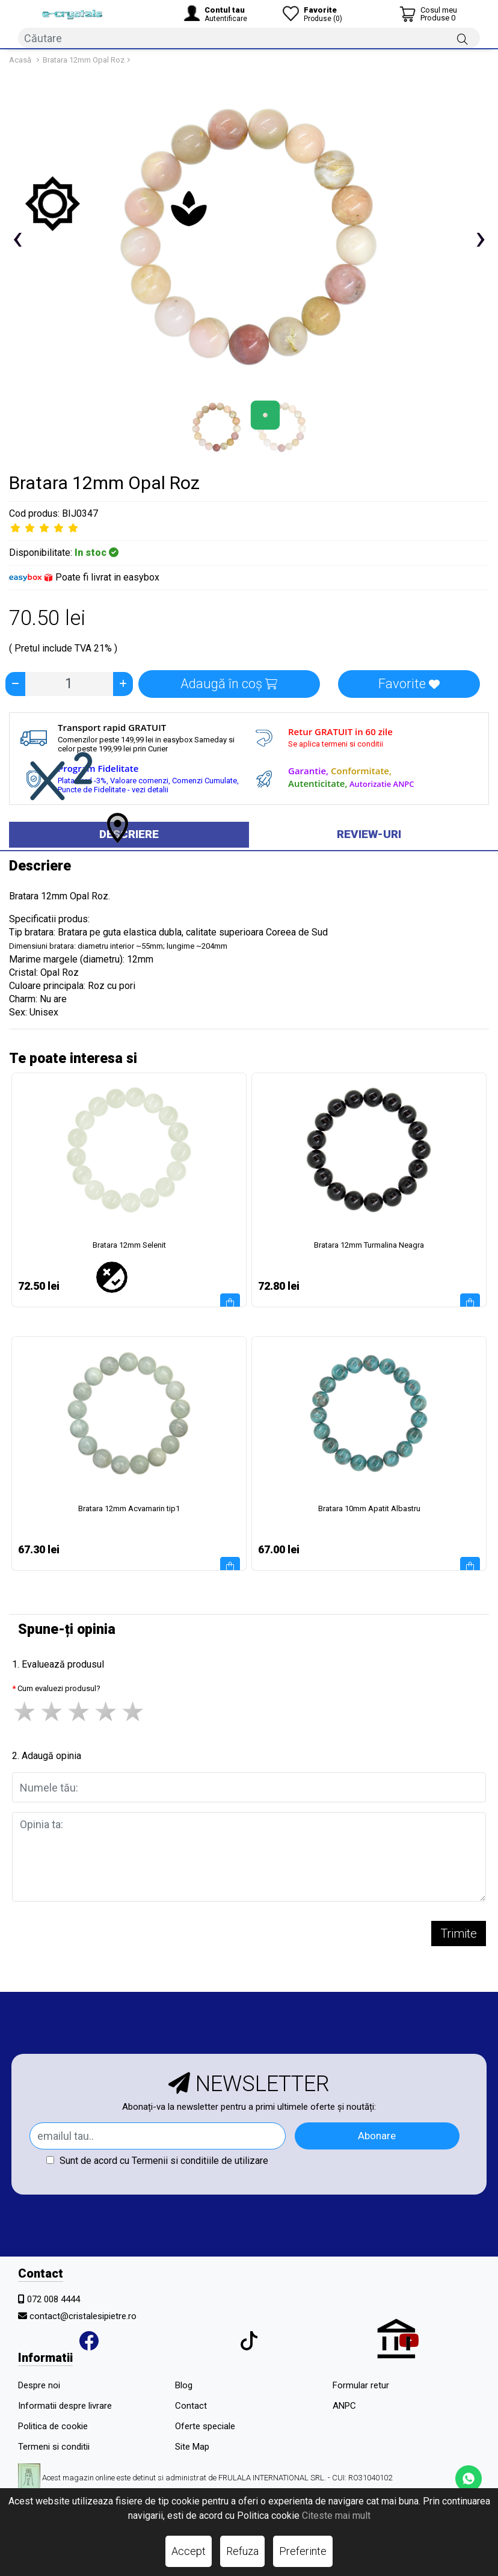  I want to click on apply superscript formatting to selected text, so click(58, 777).